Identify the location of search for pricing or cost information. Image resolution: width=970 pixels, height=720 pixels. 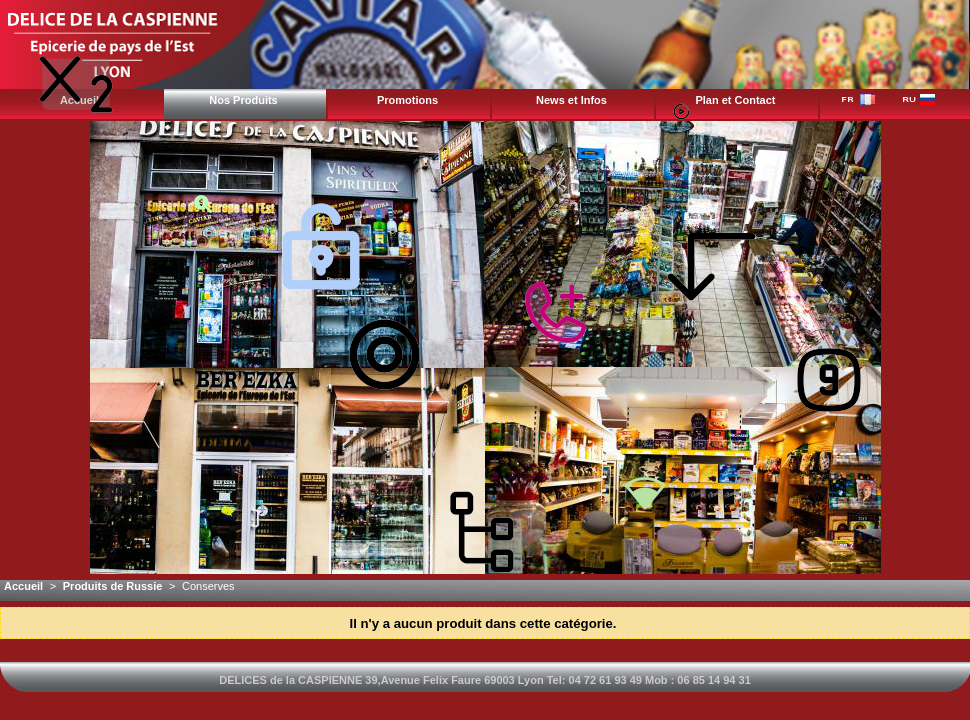
(203, 204).